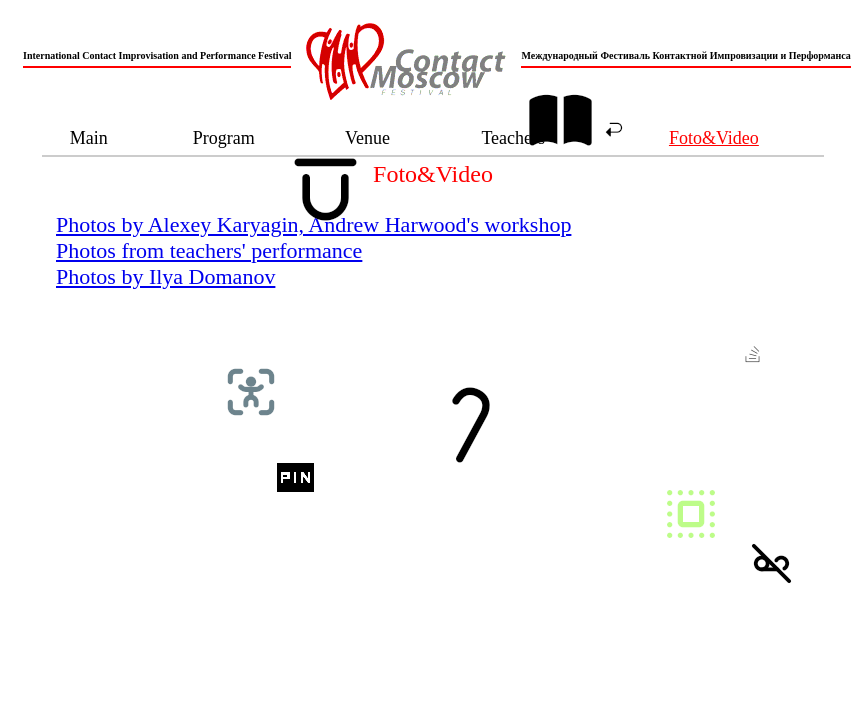 Image resolution: width=866 pixels, height=720 pixels. What do you see at coordinates (560, 120) in the screenshot?
I see `open your library or reading list` at bounding box center [560, 120].